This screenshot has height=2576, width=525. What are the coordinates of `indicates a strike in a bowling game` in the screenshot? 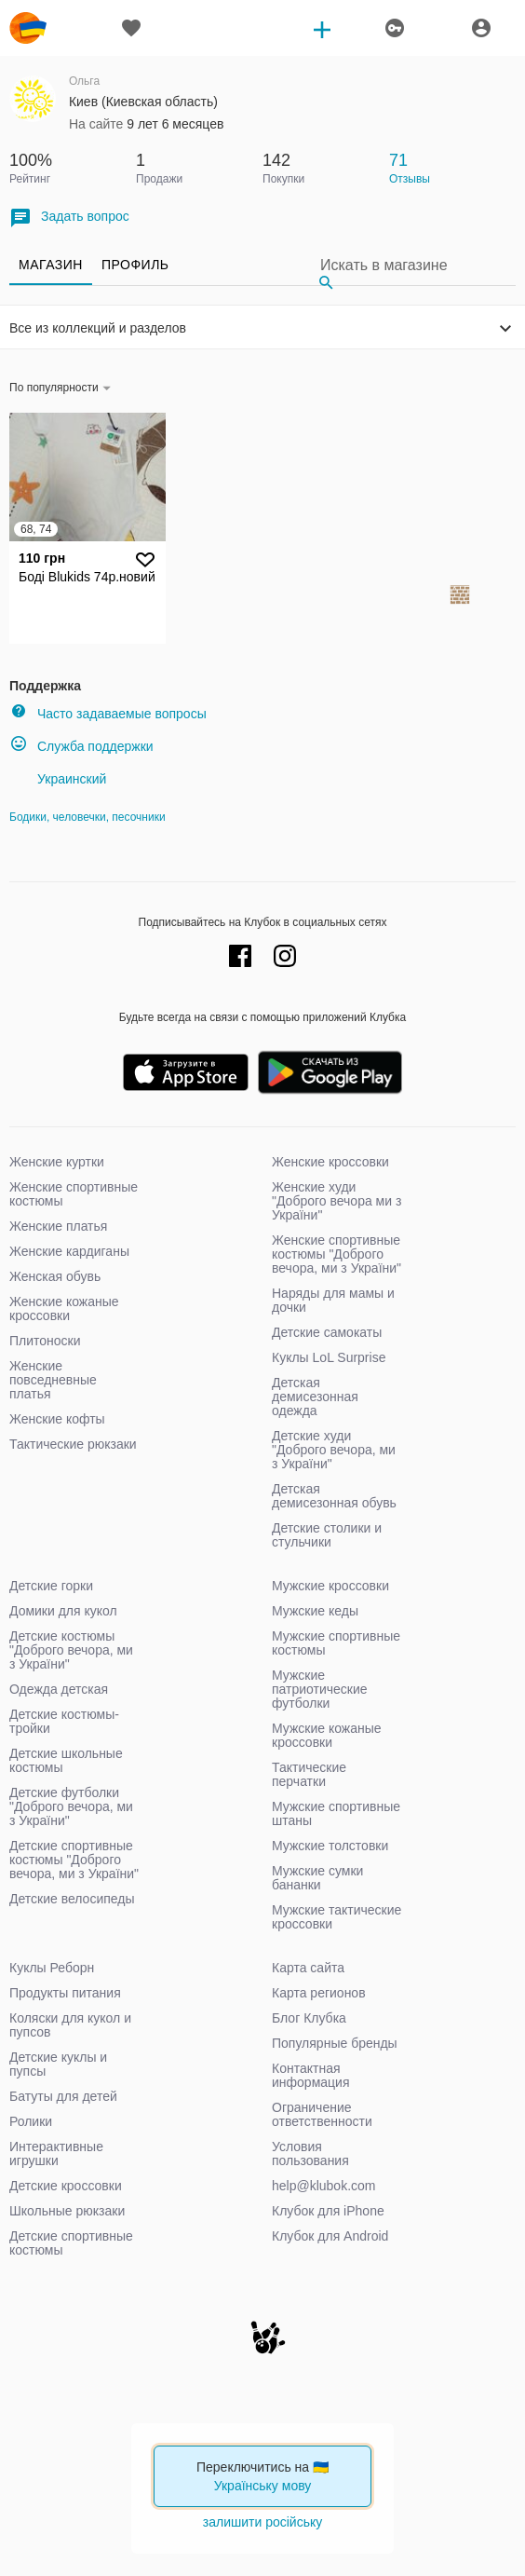 It's located at (268, 2337).